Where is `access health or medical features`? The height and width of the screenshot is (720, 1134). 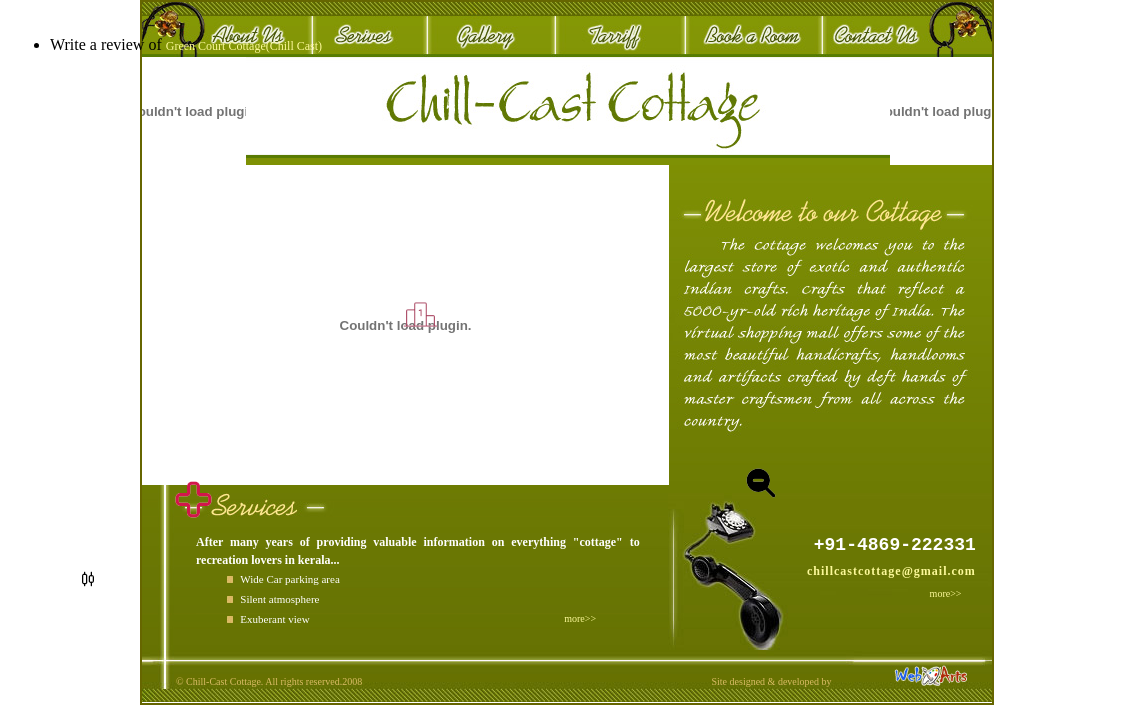 access health or medical features is located at coordinates (193, 499).